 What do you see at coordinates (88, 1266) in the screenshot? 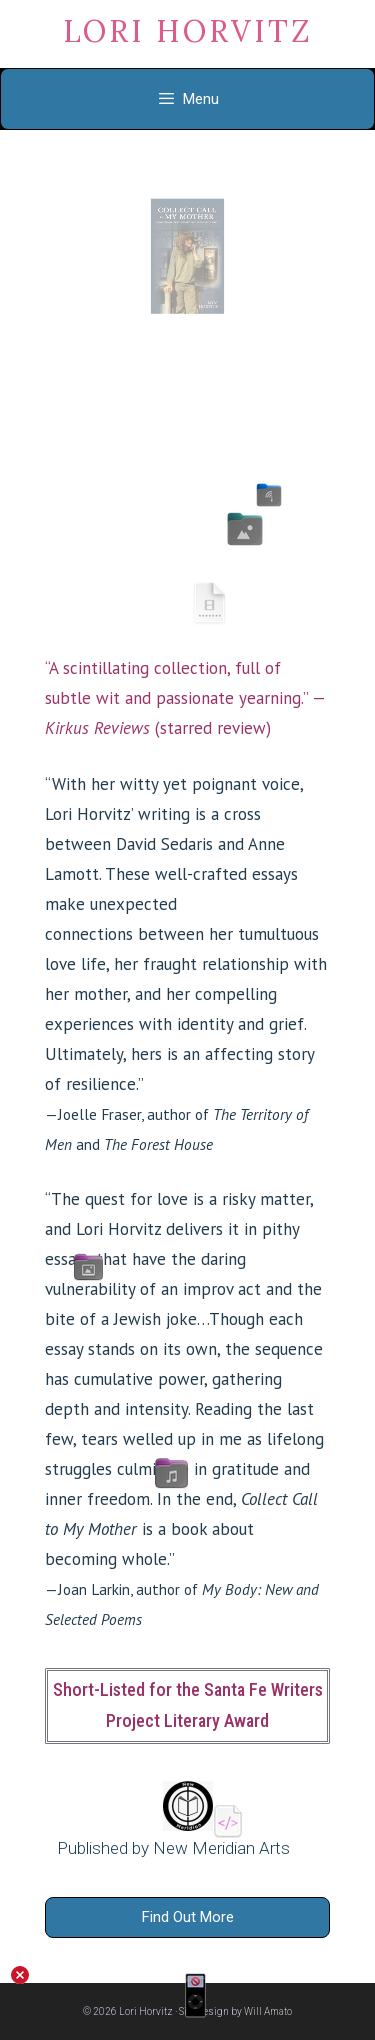
I see `open pictures folder` at bounding box center [88, 1266].